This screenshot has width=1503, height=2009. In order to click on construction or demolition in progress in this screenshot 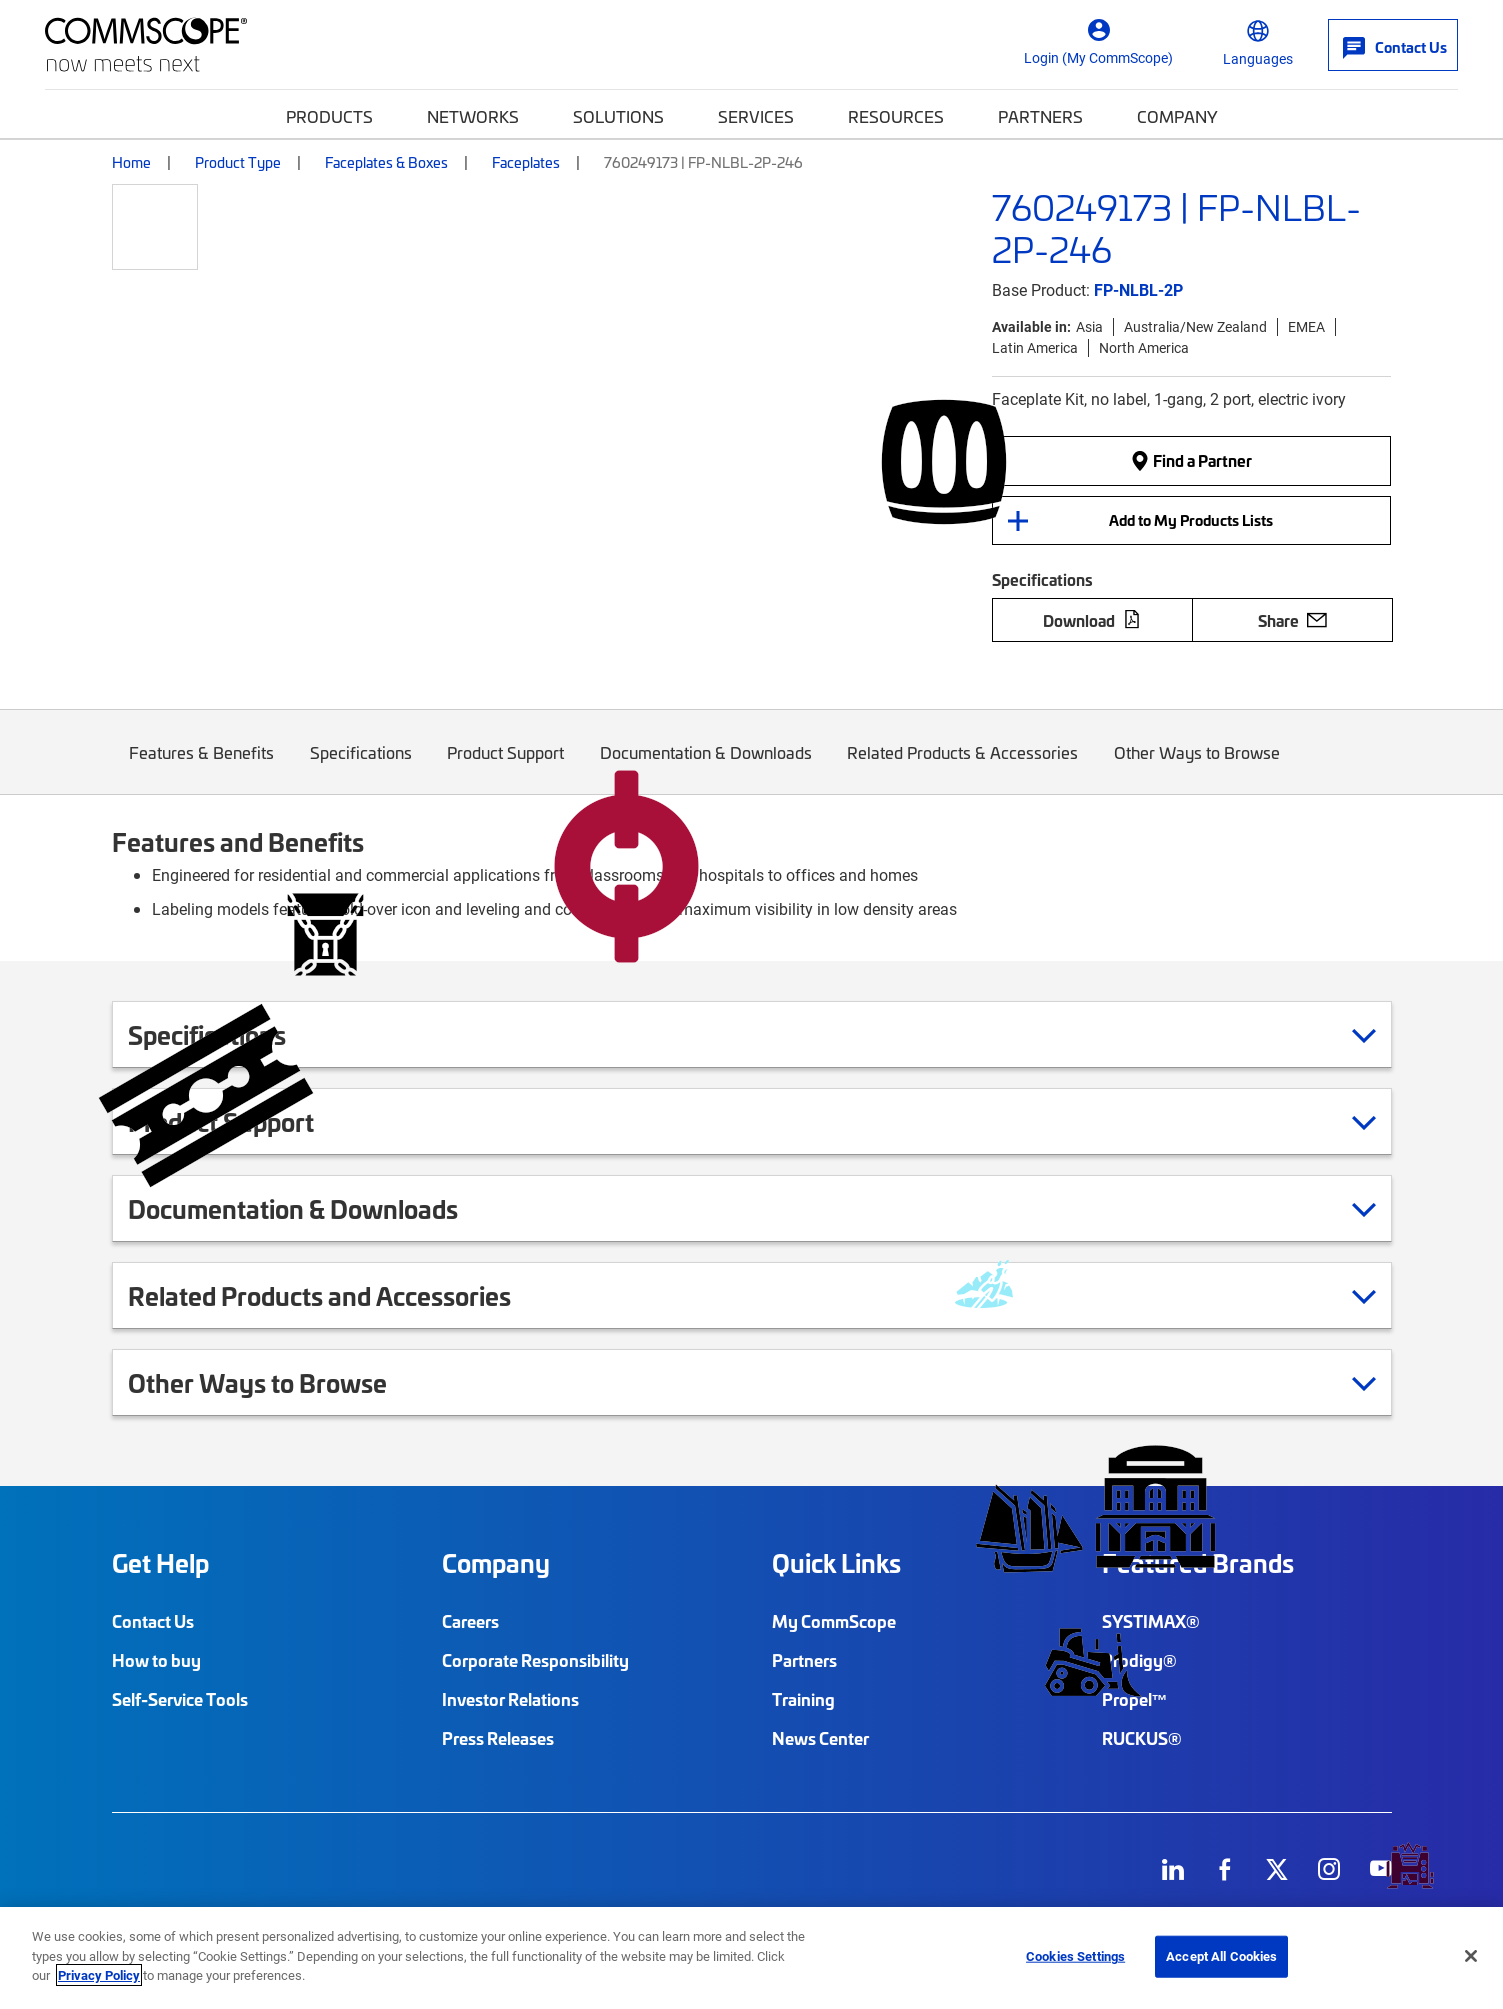, I will do `click(1093, 1662)`.